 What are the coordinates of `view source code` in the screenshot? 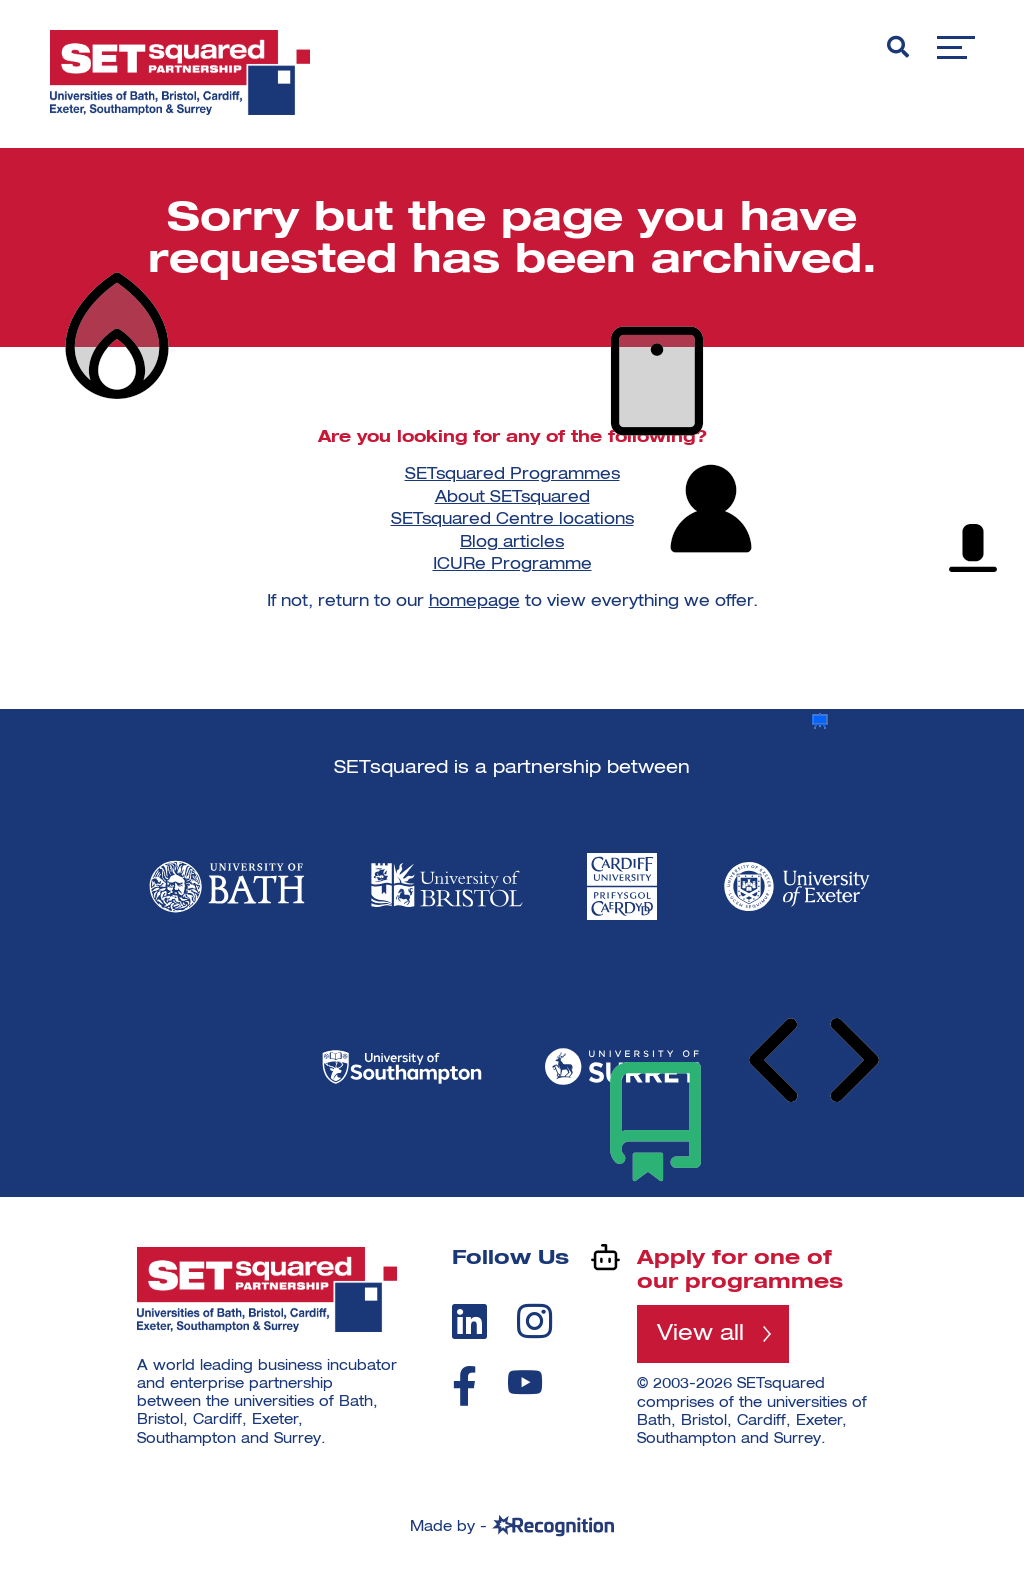 It's located at (814, 1060).